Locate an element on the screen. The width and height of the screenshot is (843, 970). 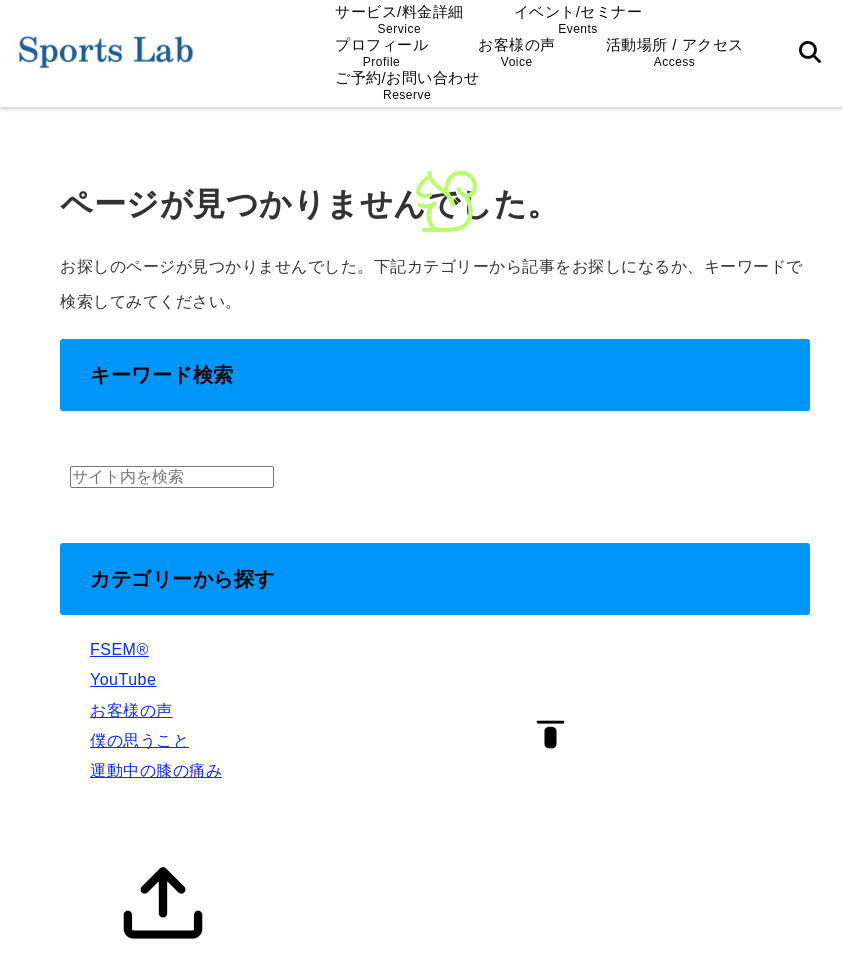
align selected element to top is located at coordinates (550, 734).